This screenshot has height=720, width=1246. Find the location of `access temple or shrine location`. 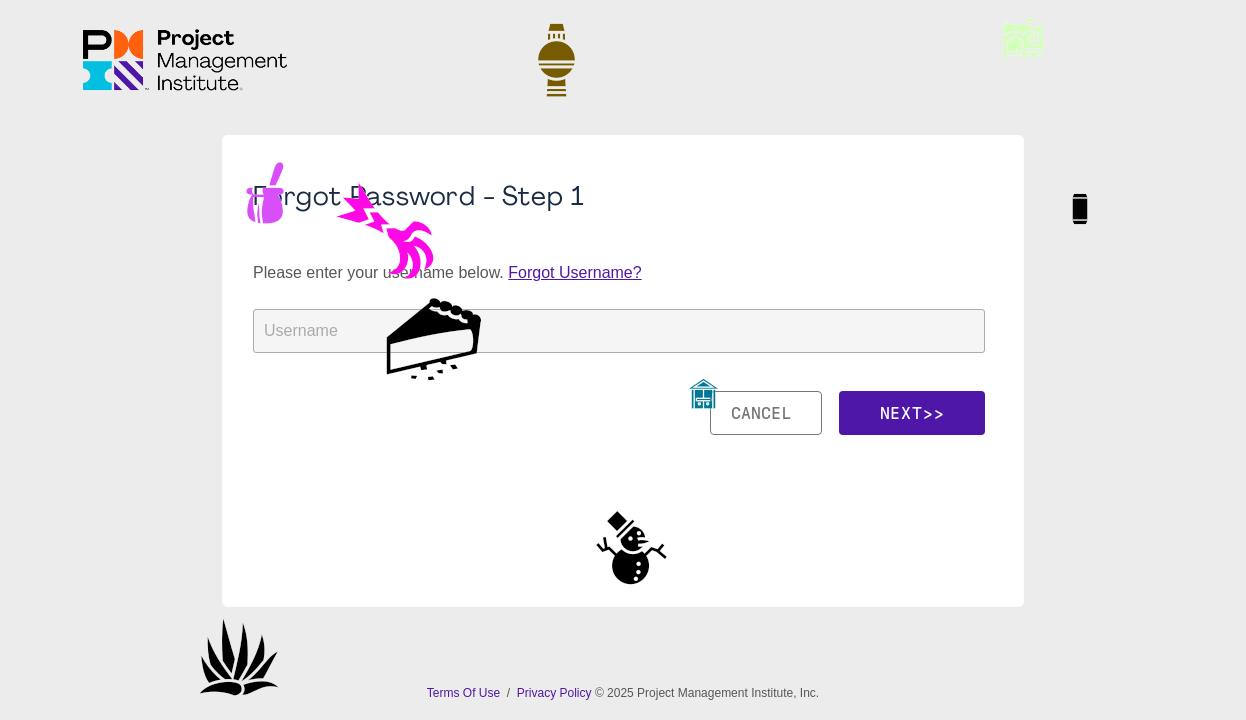

access temple or shrine location is located at coordinates (703, 393).